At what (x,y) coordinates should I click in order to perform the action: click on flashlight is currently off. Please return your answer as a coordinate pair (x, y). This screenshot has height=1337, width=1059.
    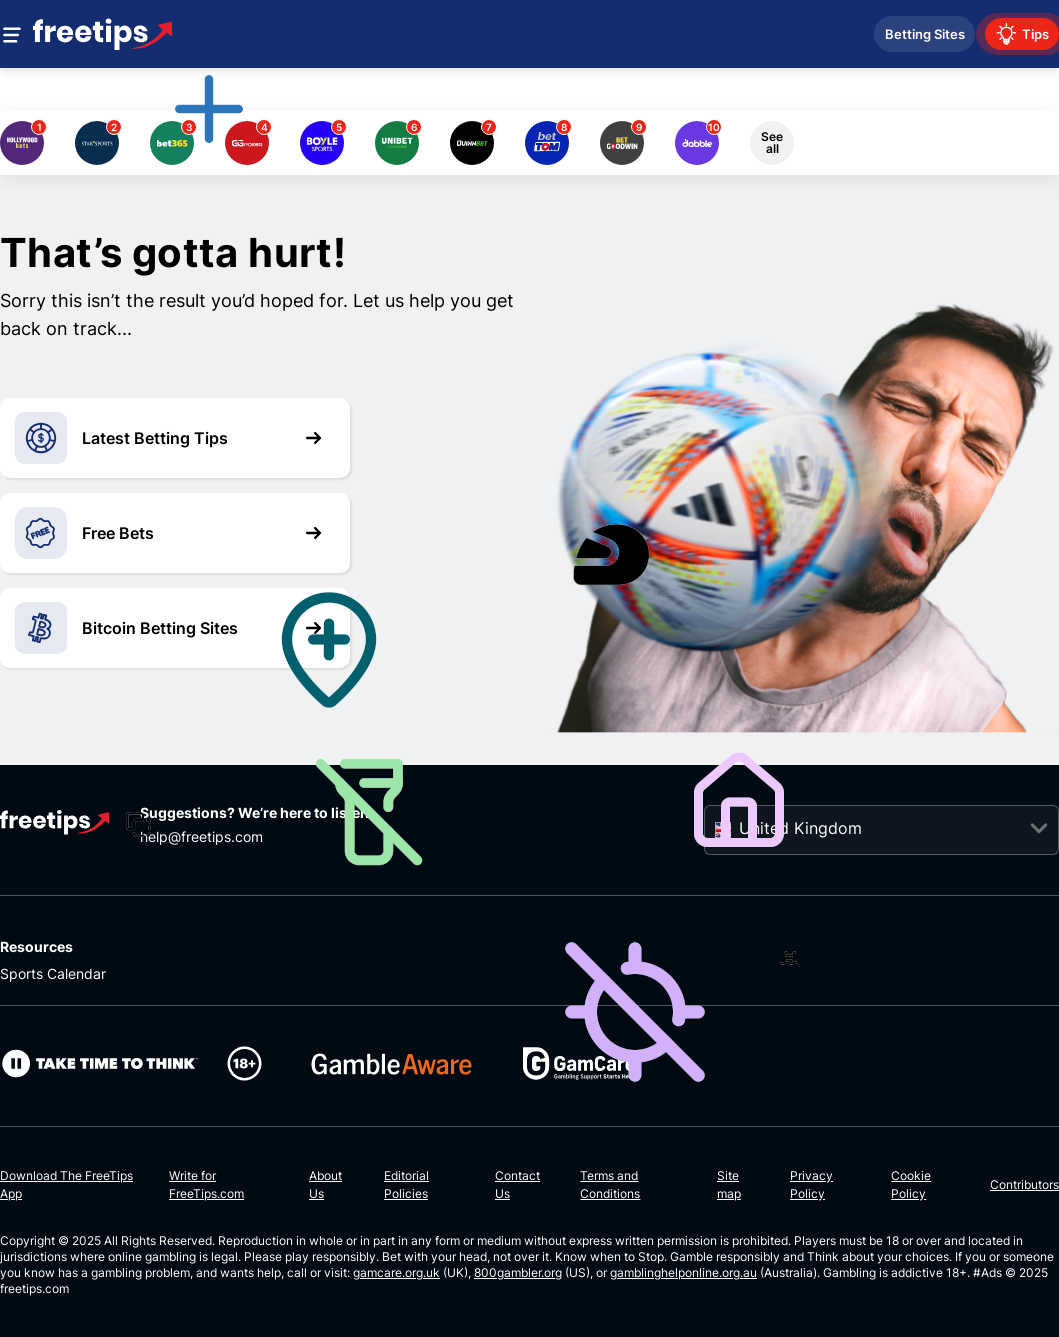
    Looking at the image, I should click on (369, 812).